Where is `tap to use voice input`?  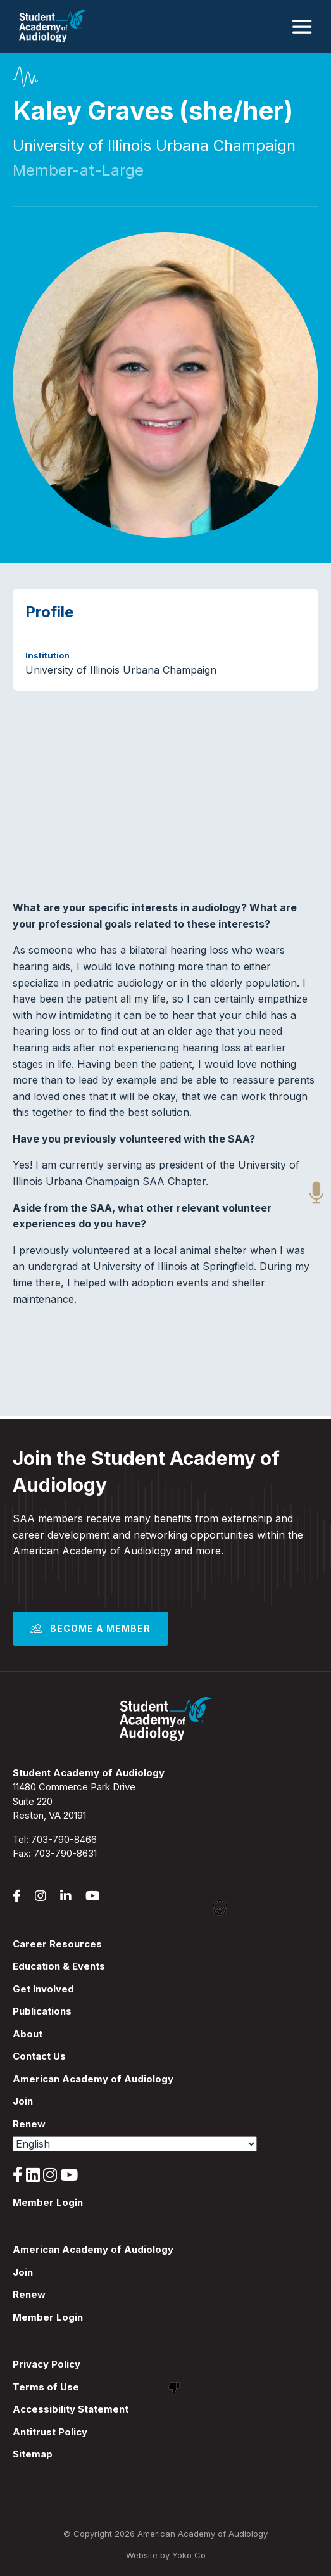
tap to use voice input is located at coordinates (316, 1193).